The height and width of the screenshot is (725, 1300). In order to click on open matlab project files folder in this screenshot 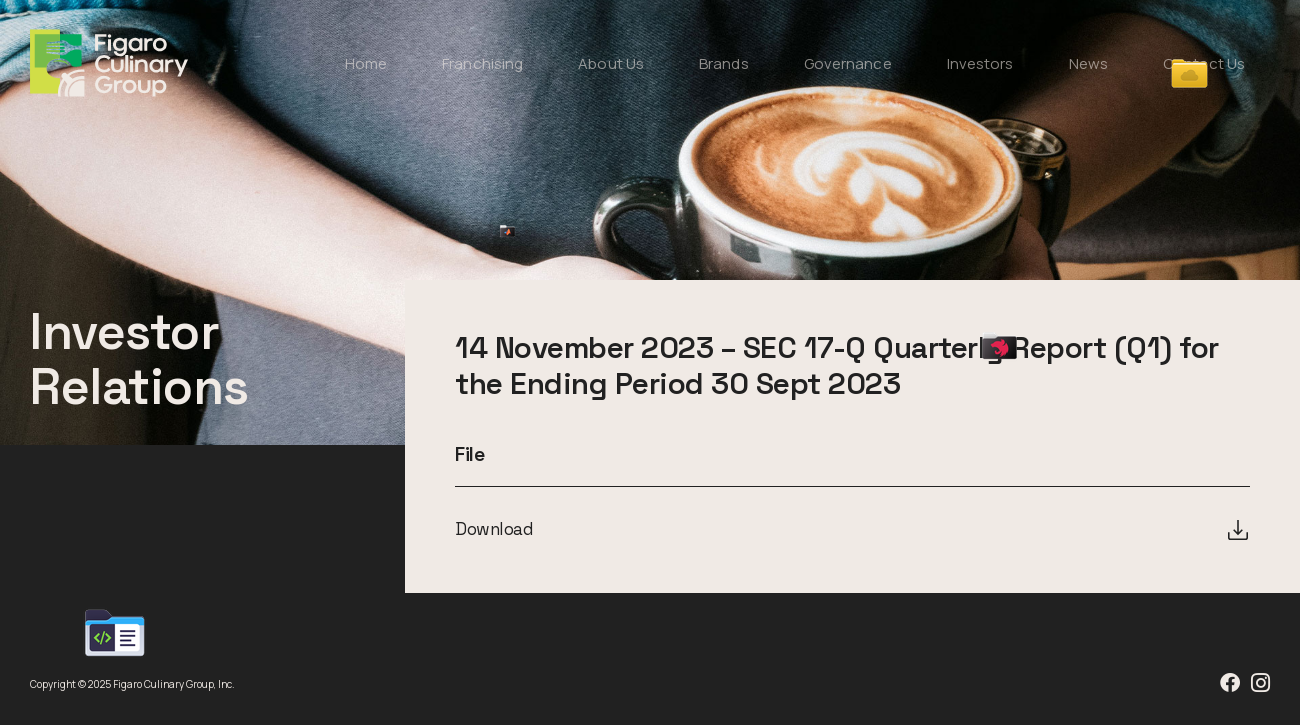, I will do `click(507, 231)`.